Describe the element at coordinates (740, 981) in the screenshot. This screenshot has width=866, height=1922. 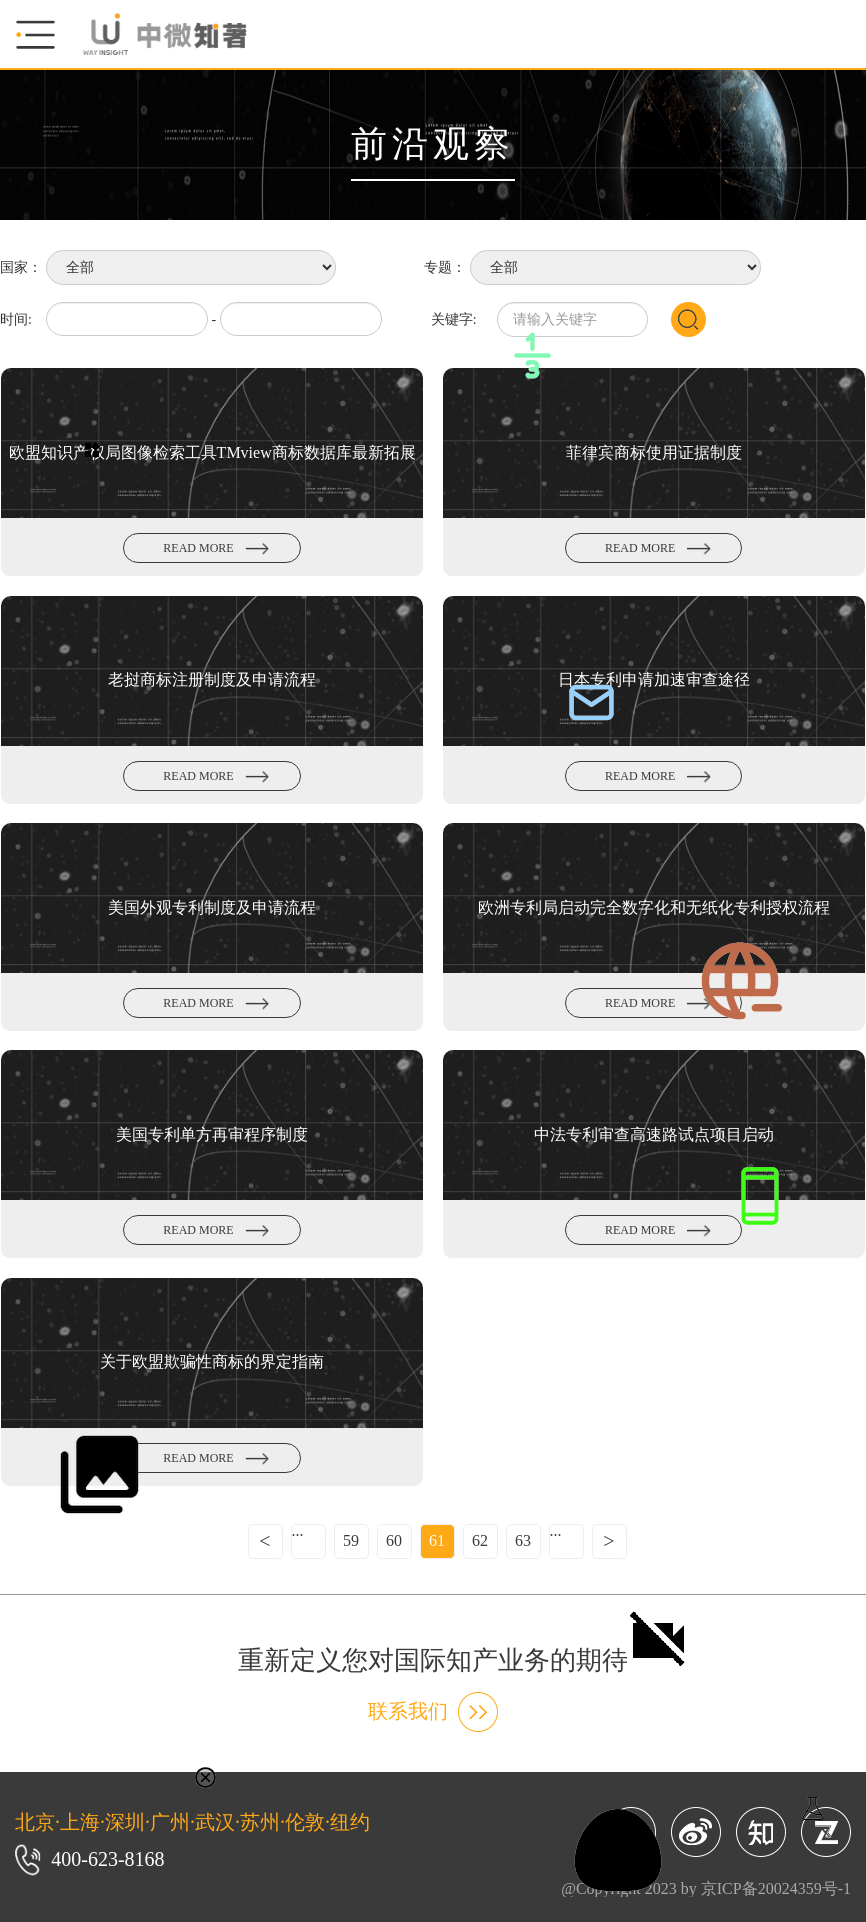
I see `remove a website from your list` at that location.